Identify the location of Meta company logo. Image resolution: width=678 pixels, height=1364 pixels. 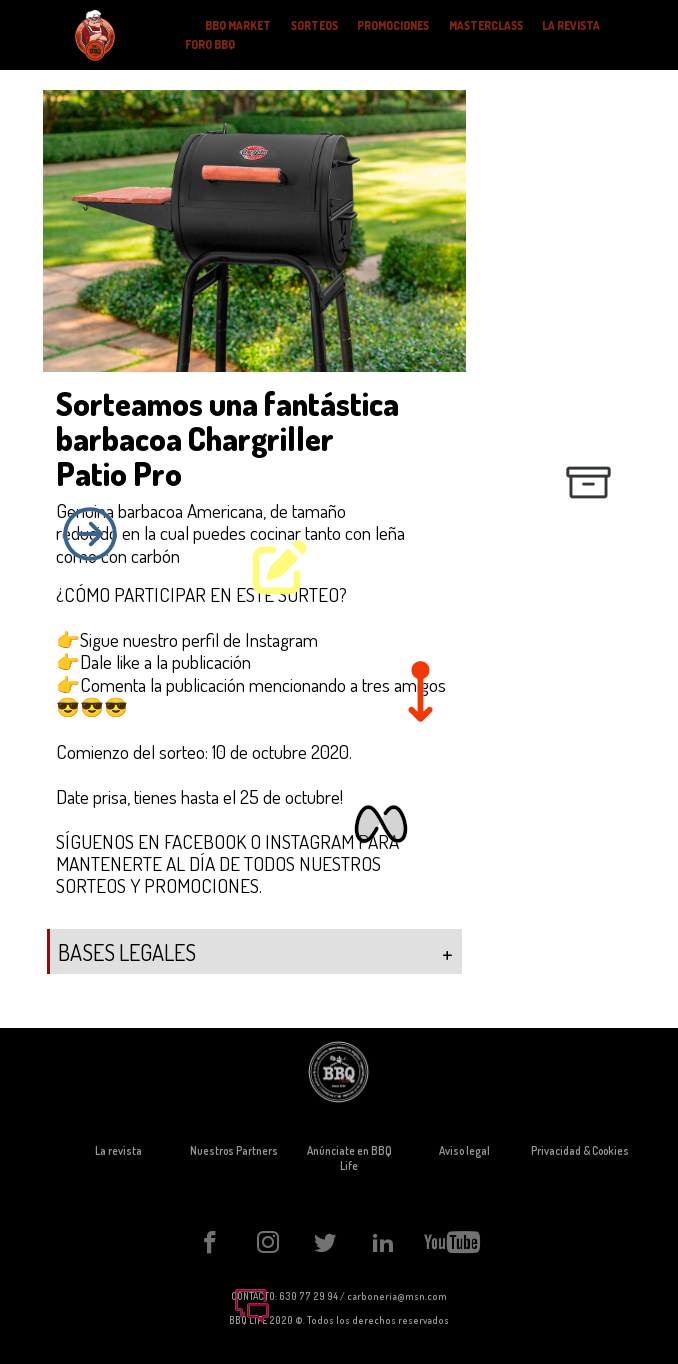
(381, 824).